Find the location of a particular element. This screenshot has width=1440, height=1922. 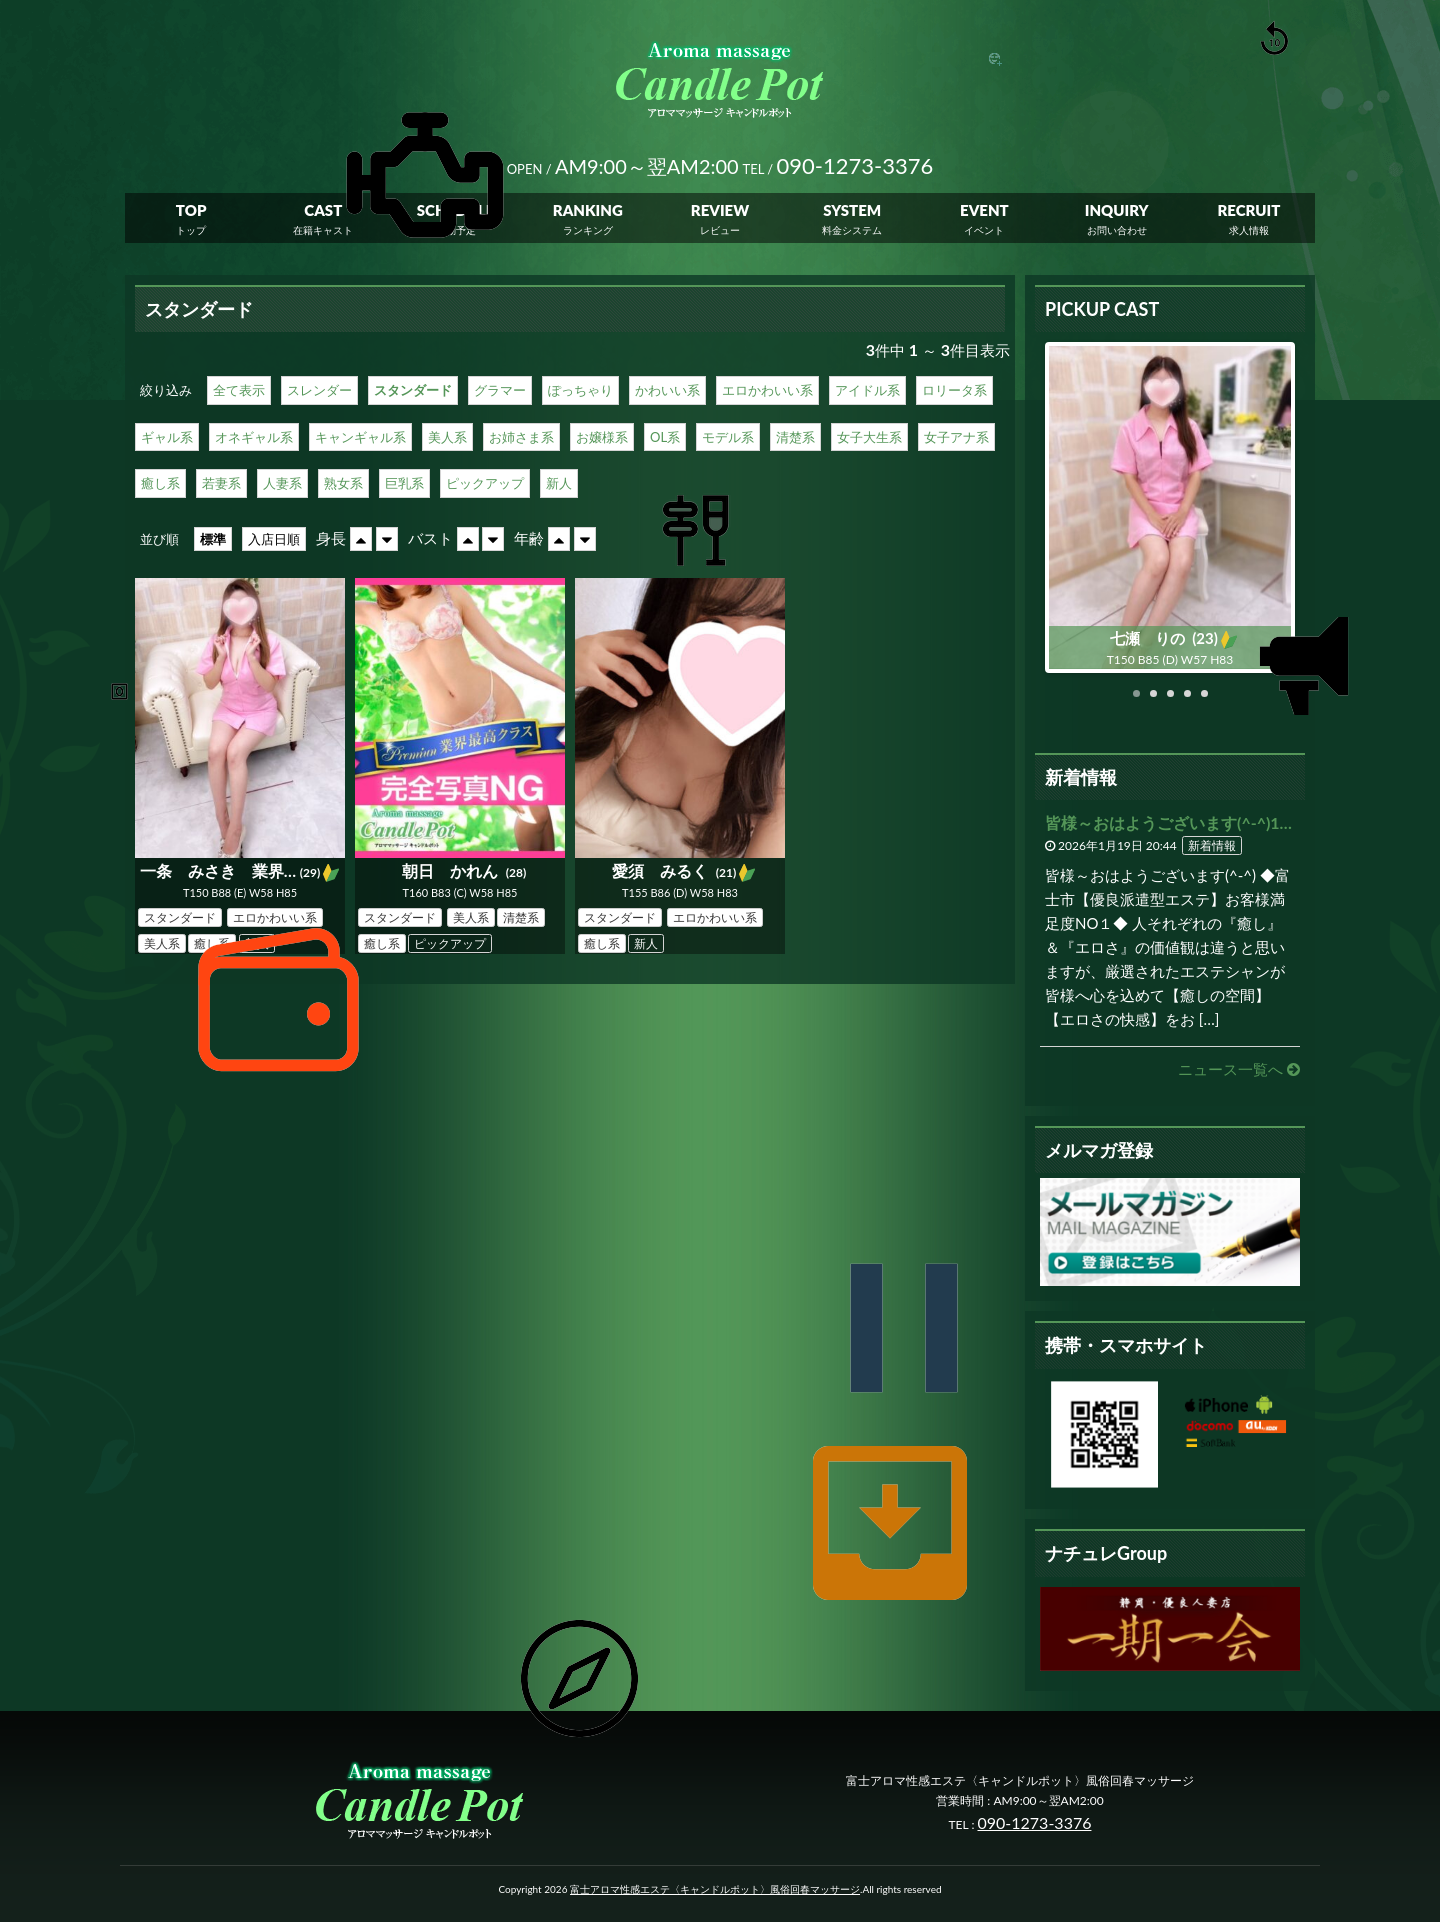

indicates zero items or count is located at coordinates (119, 691).